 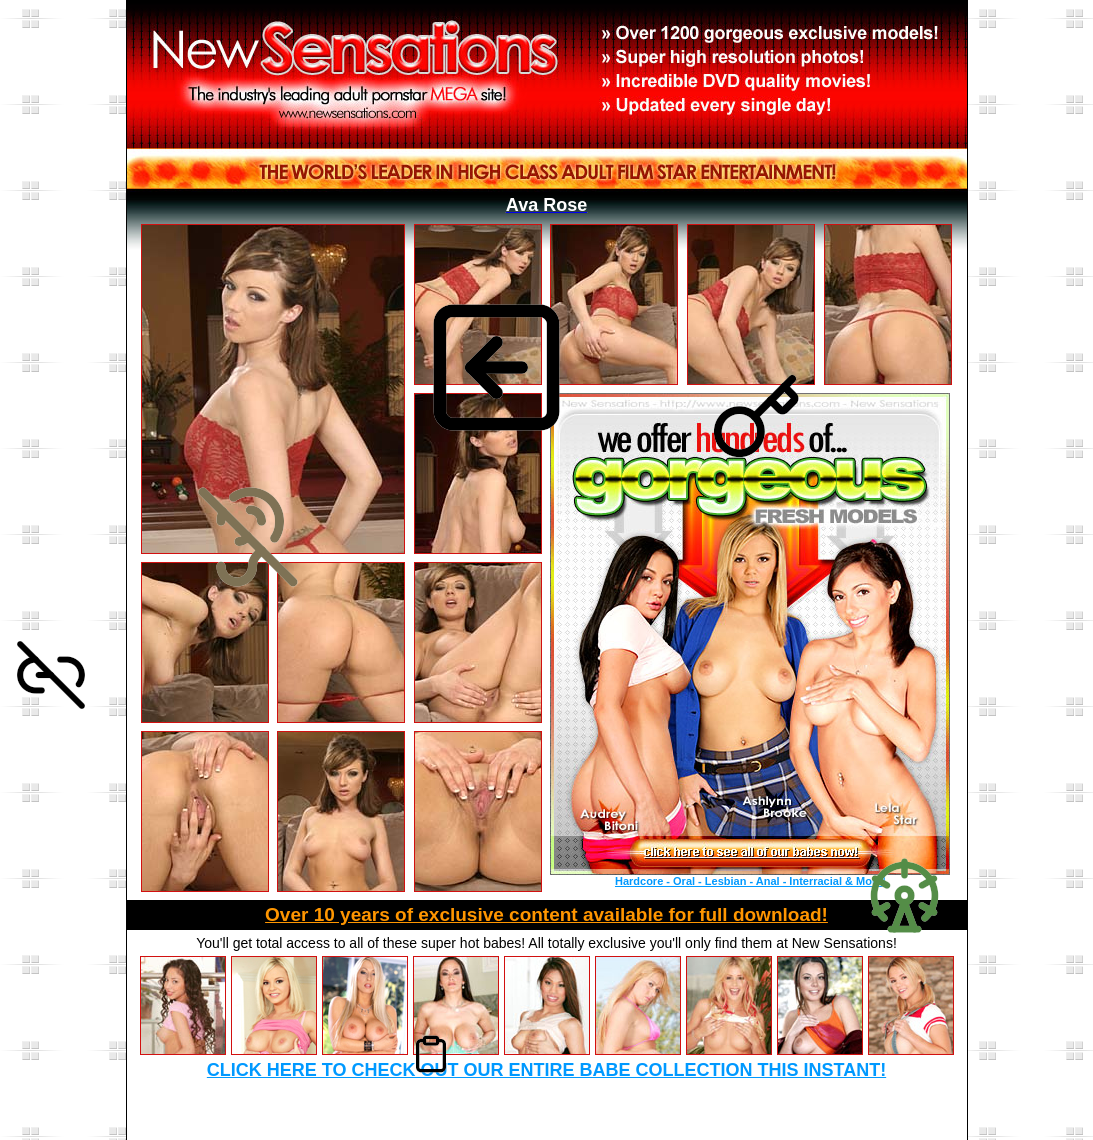 What do you see at coordinates (248, 537) in the screenshot?
I see `mute audio or disable sound` at bounding box center [248, 537].